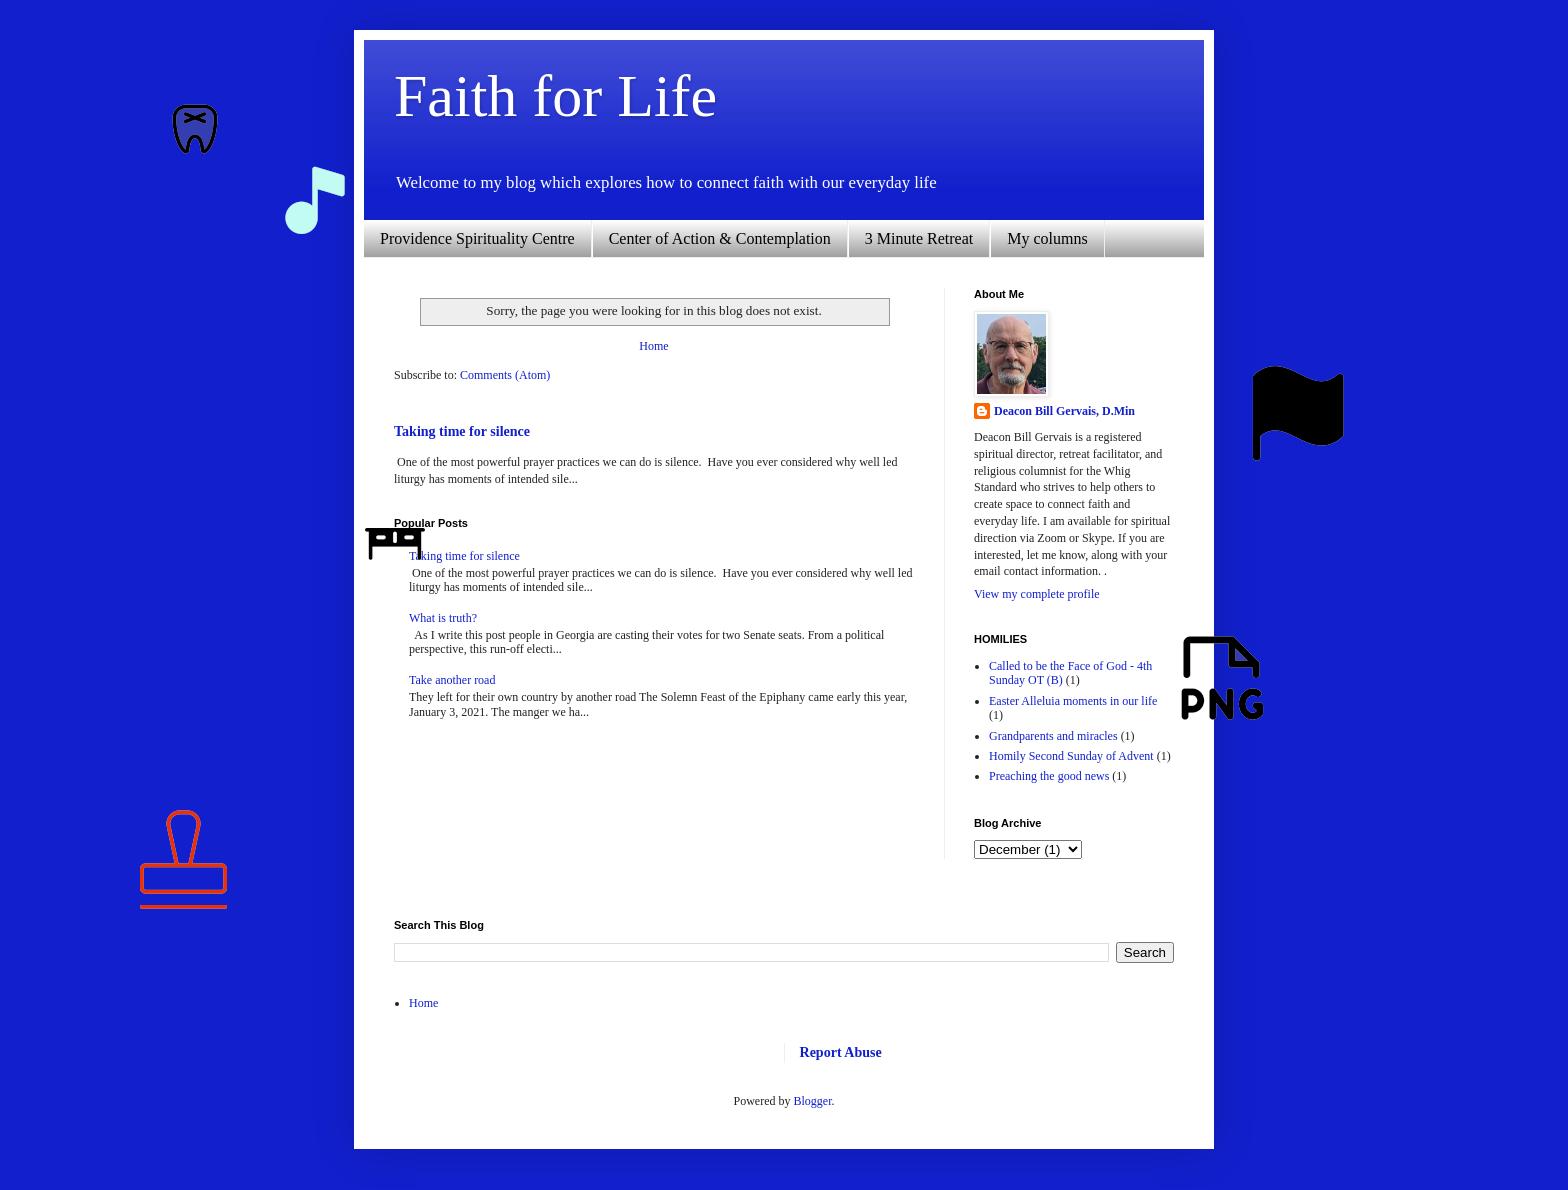 Image resolution: width=1568 pixels, height=1190 pixels. Describe the element at coordinates (395, 543) in the screenshot. I see `access workspace or desk settings` at that location.